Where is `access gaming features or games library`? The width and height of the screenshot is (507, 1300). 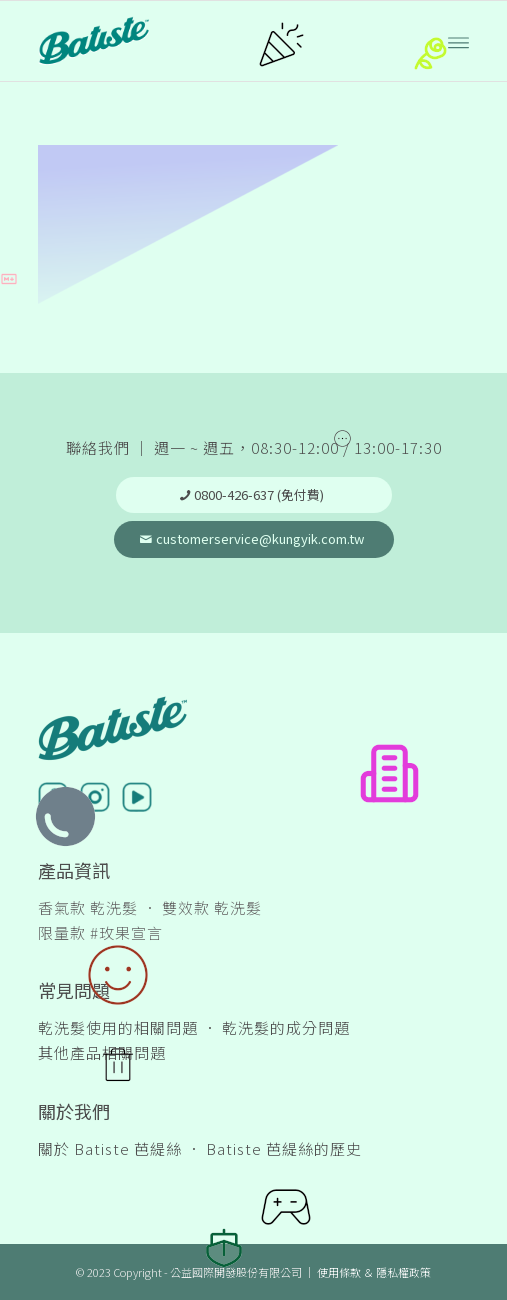
access gaming features or games library is located at coordinates (286, 1207).